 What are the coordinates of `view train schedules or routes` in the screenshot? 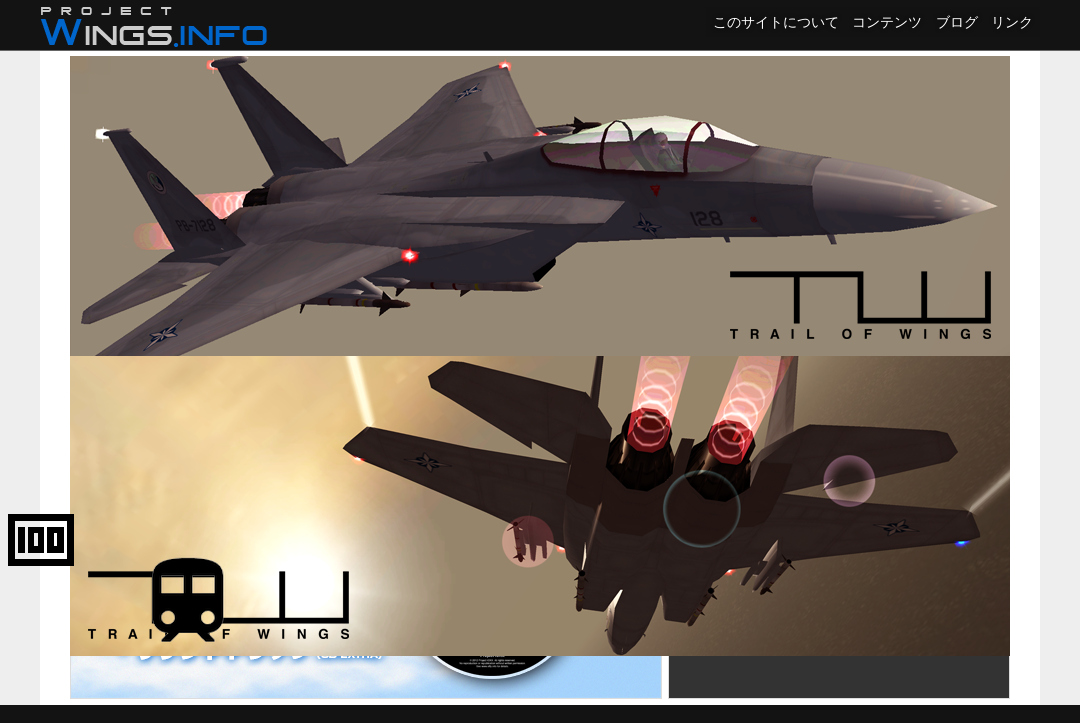 It's located at (188, 602).